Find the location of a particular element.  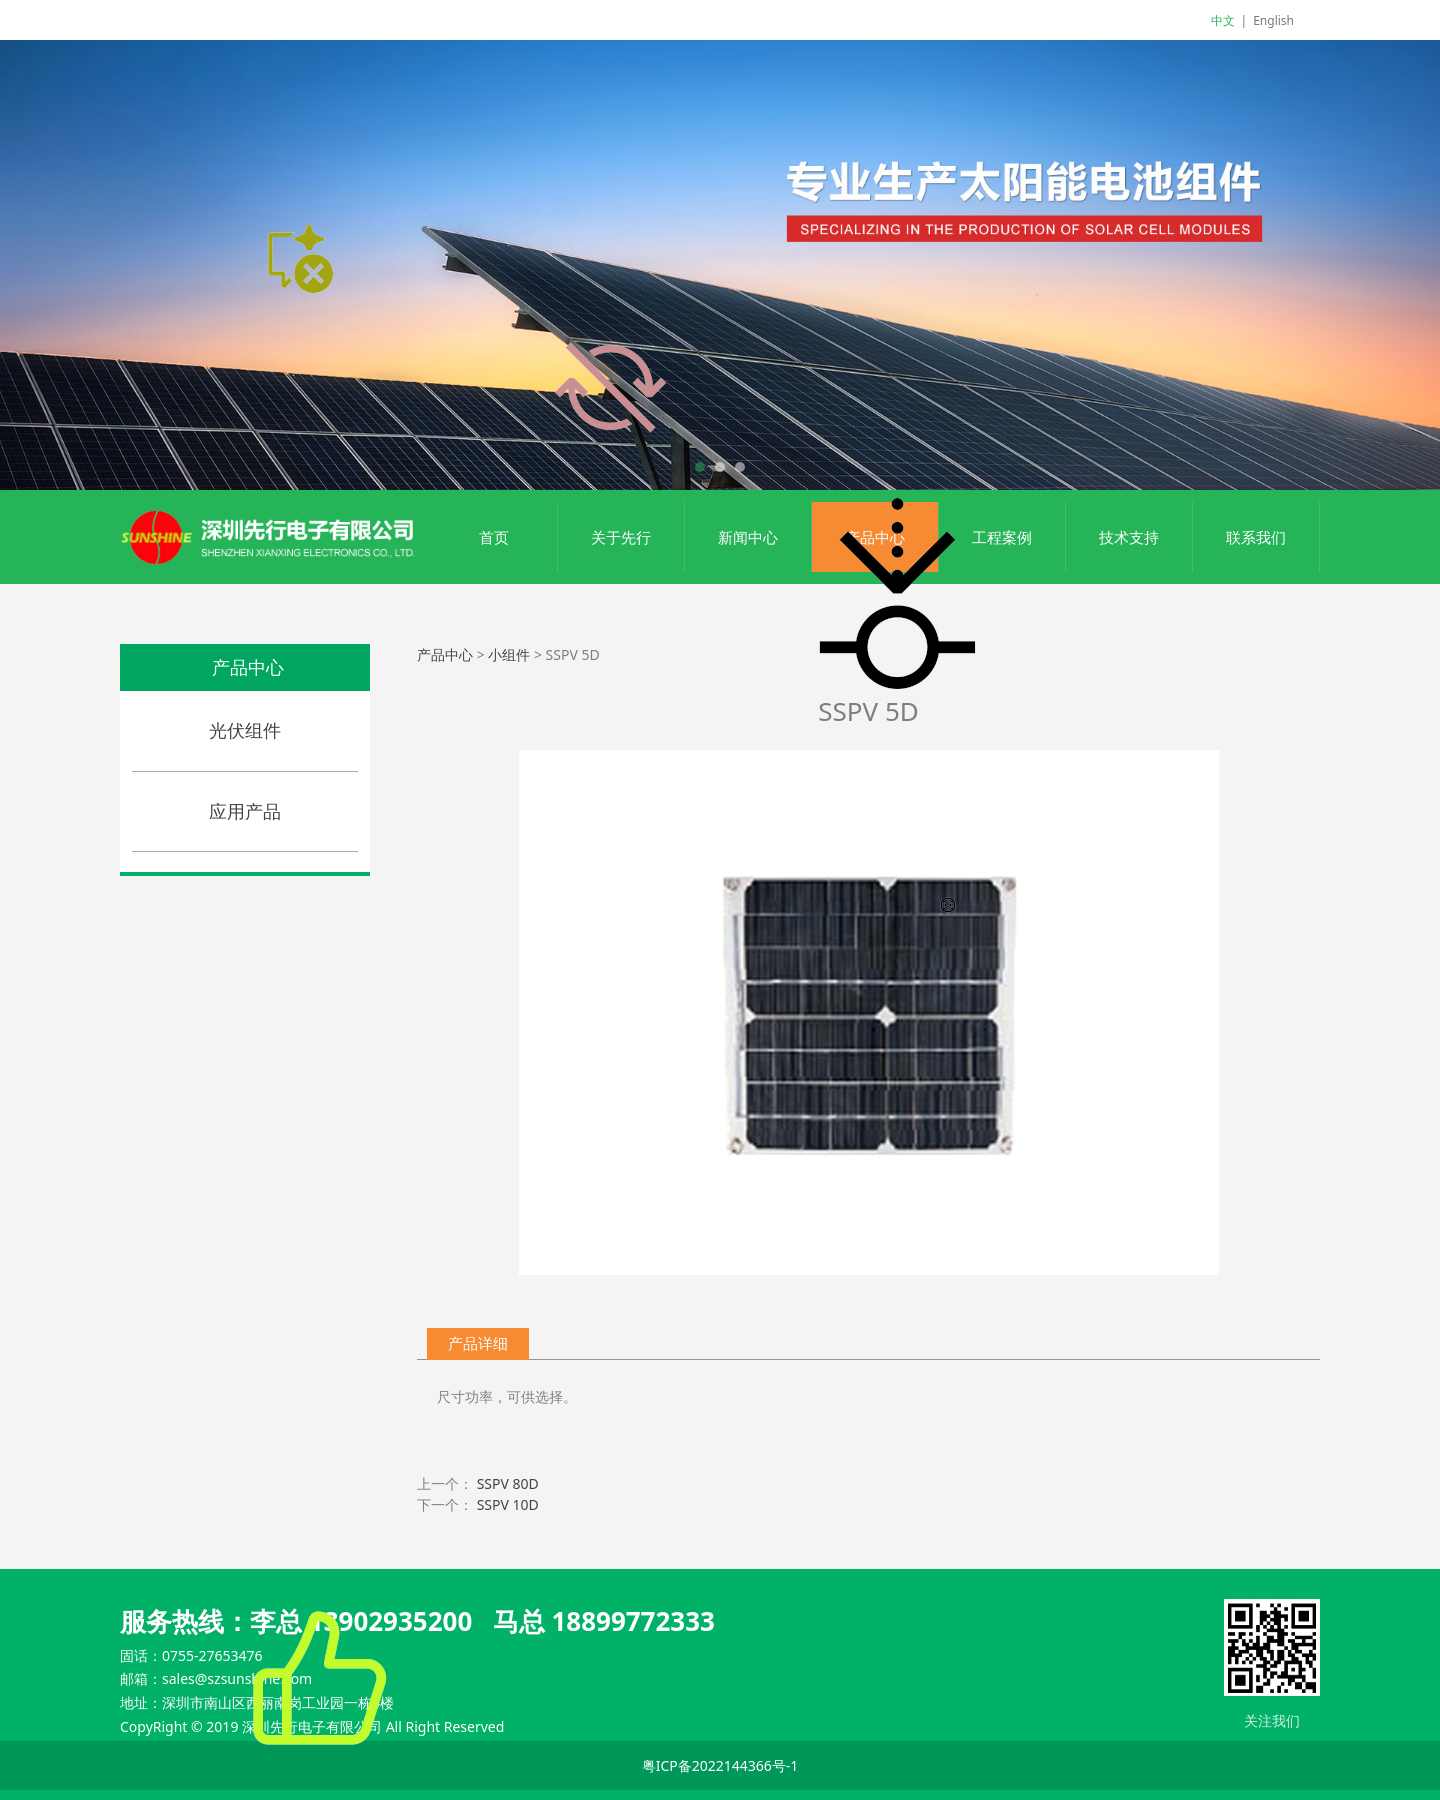

ai chat error or failed response is located at coordinates (298, 258).